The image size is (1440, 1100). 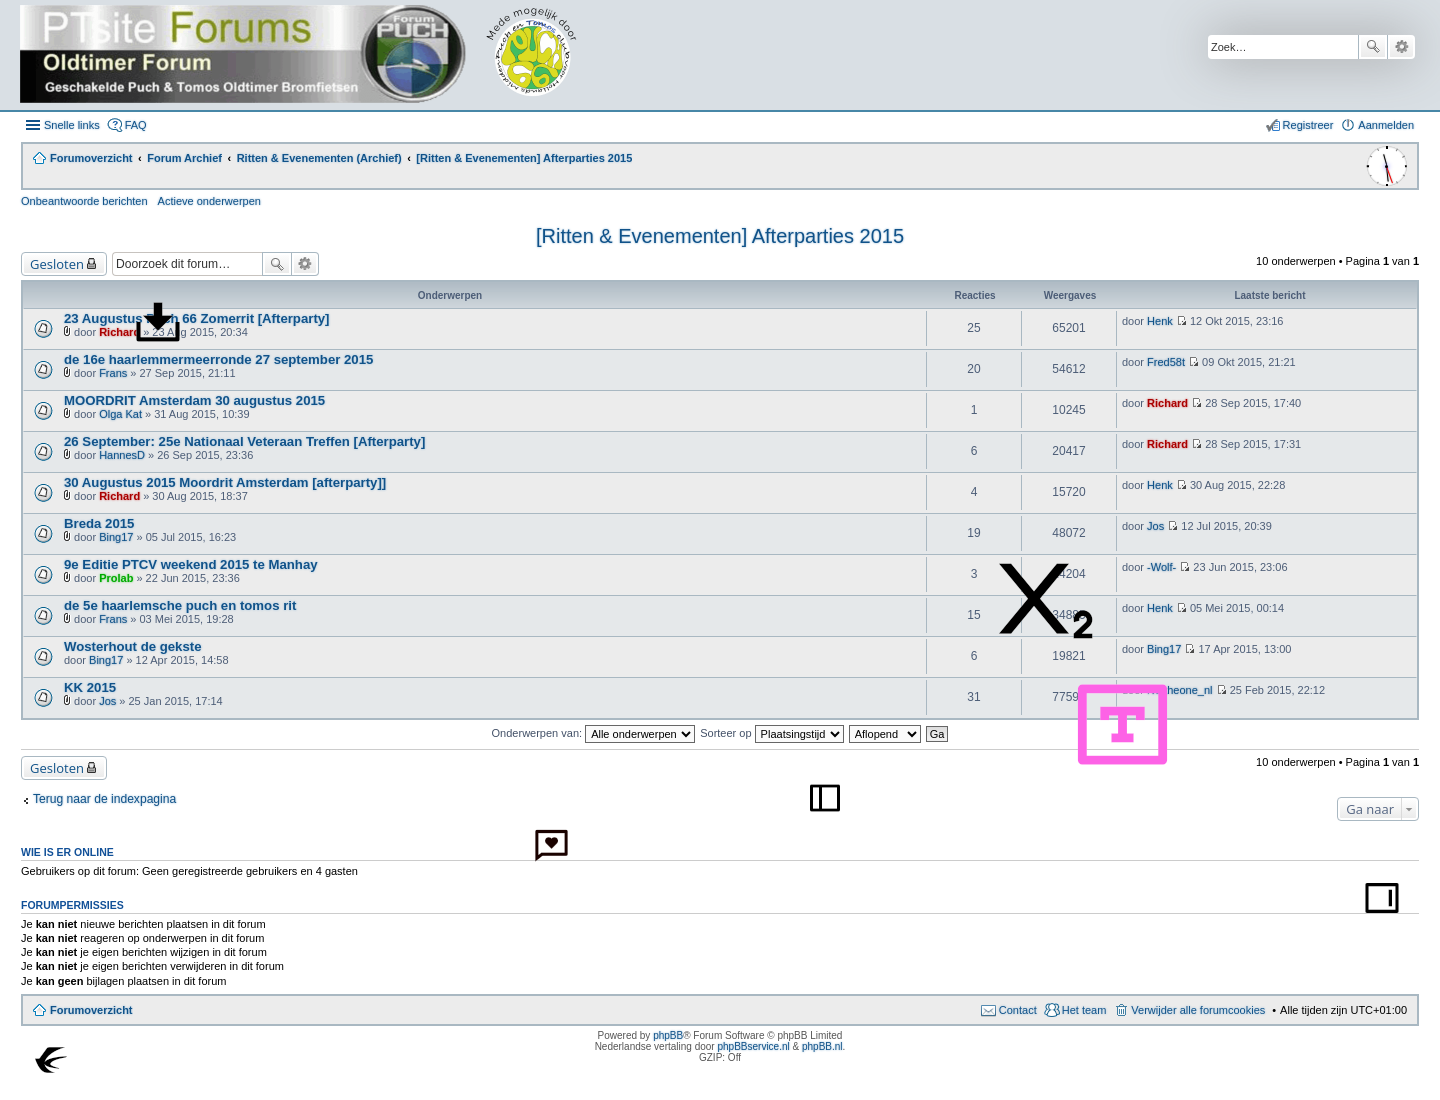 I want to click on format text as subscript, so click(x=1041, y=601).